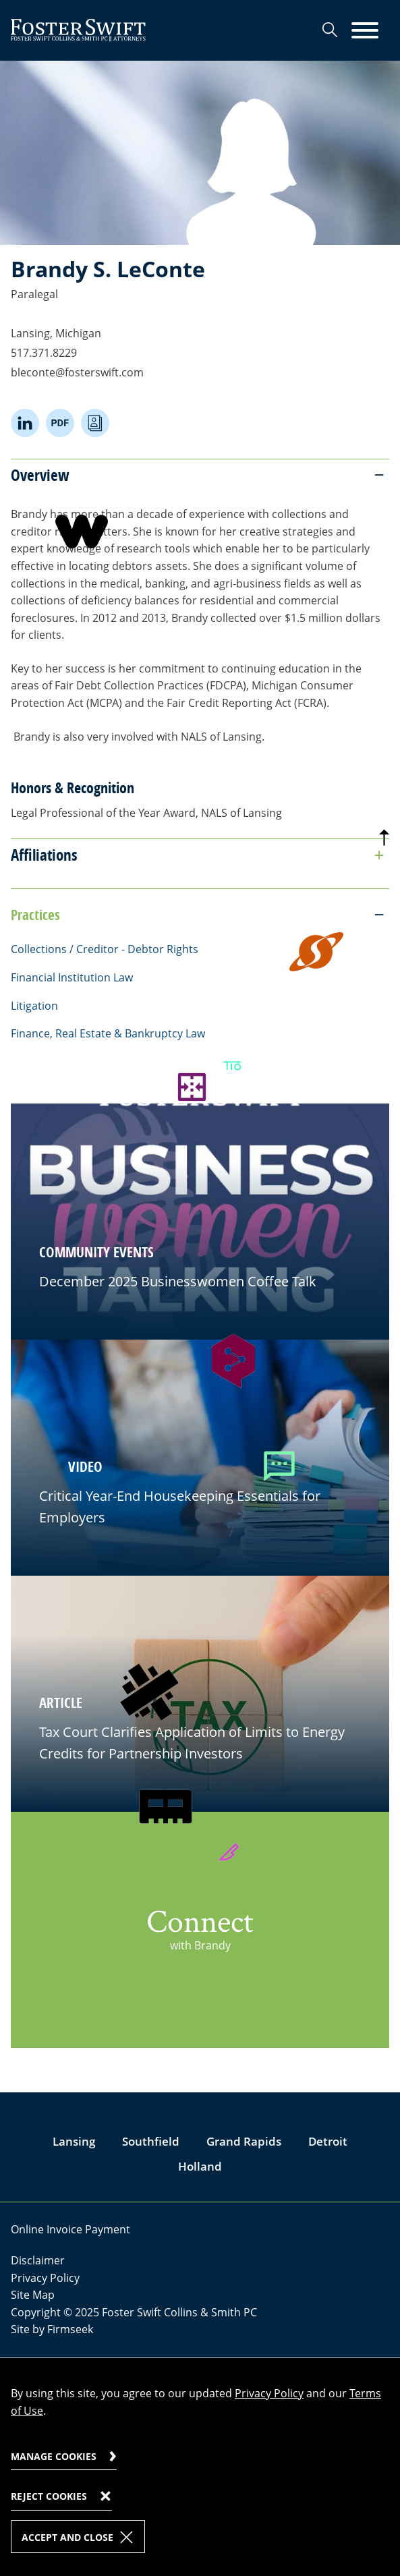 The height and width of the screenshot is (2576, 400). Describe the element at coordinates (233, 1361) in the screenshot. I see `open DeepL translator` at that location.